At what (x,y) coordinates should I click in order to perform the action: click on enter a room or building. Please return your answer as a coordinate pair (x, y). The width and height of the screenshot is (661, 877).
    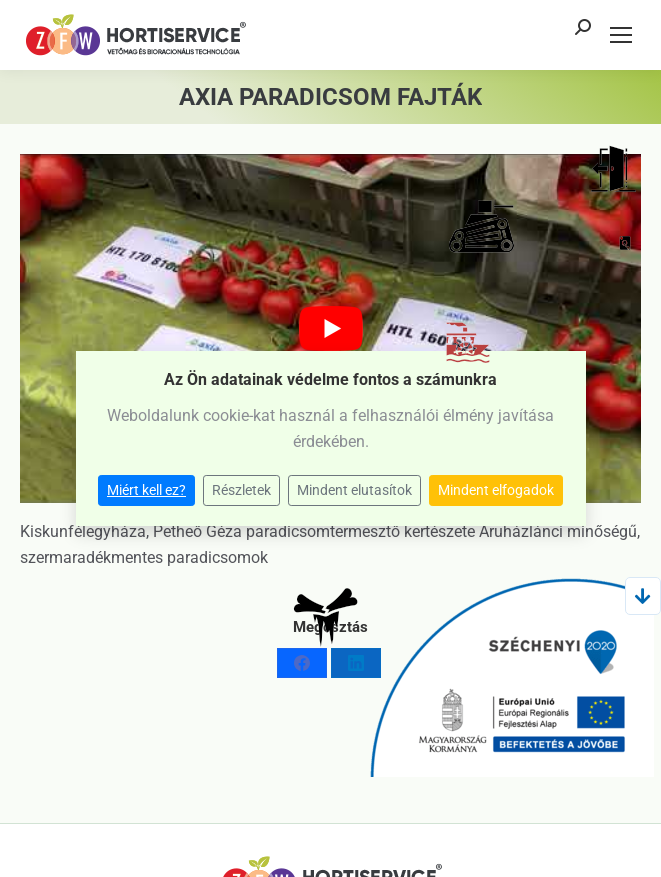
    Looking at the image, I should click on (613, 168).